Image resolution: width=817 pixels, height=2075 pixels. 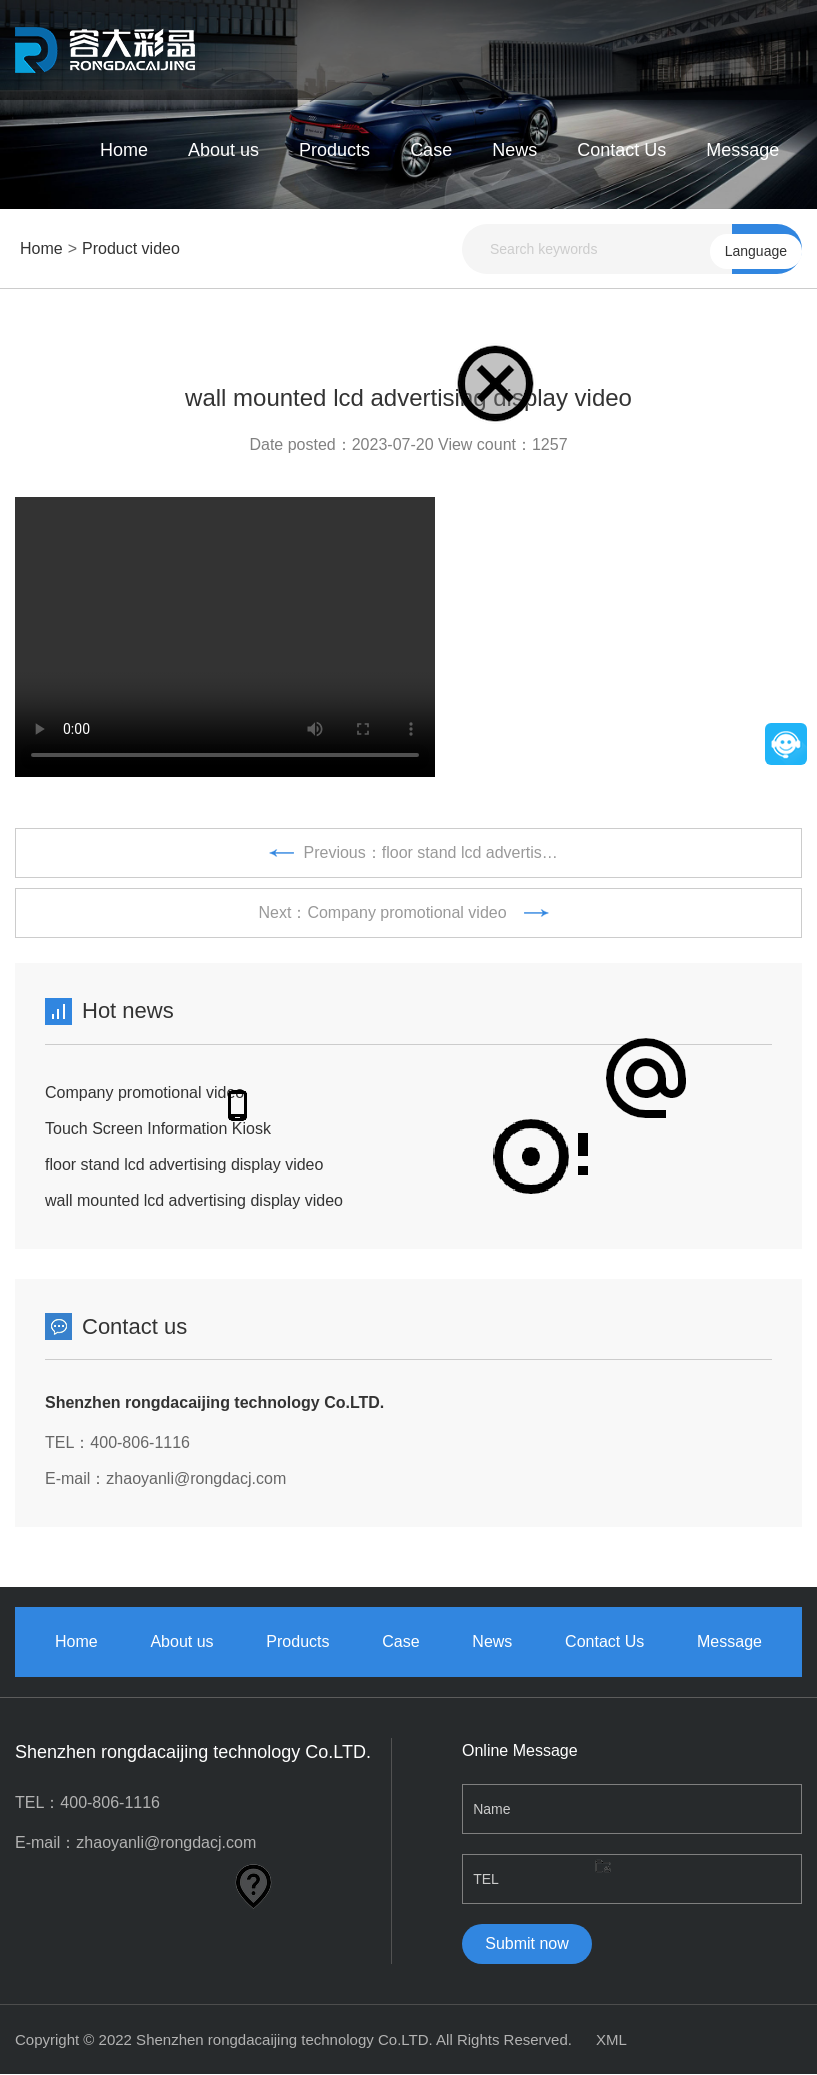 What do you see at coordinates (237, 1105) in the screenshot?
I see `access phone or calling features` at bounding box center [237, 1105].